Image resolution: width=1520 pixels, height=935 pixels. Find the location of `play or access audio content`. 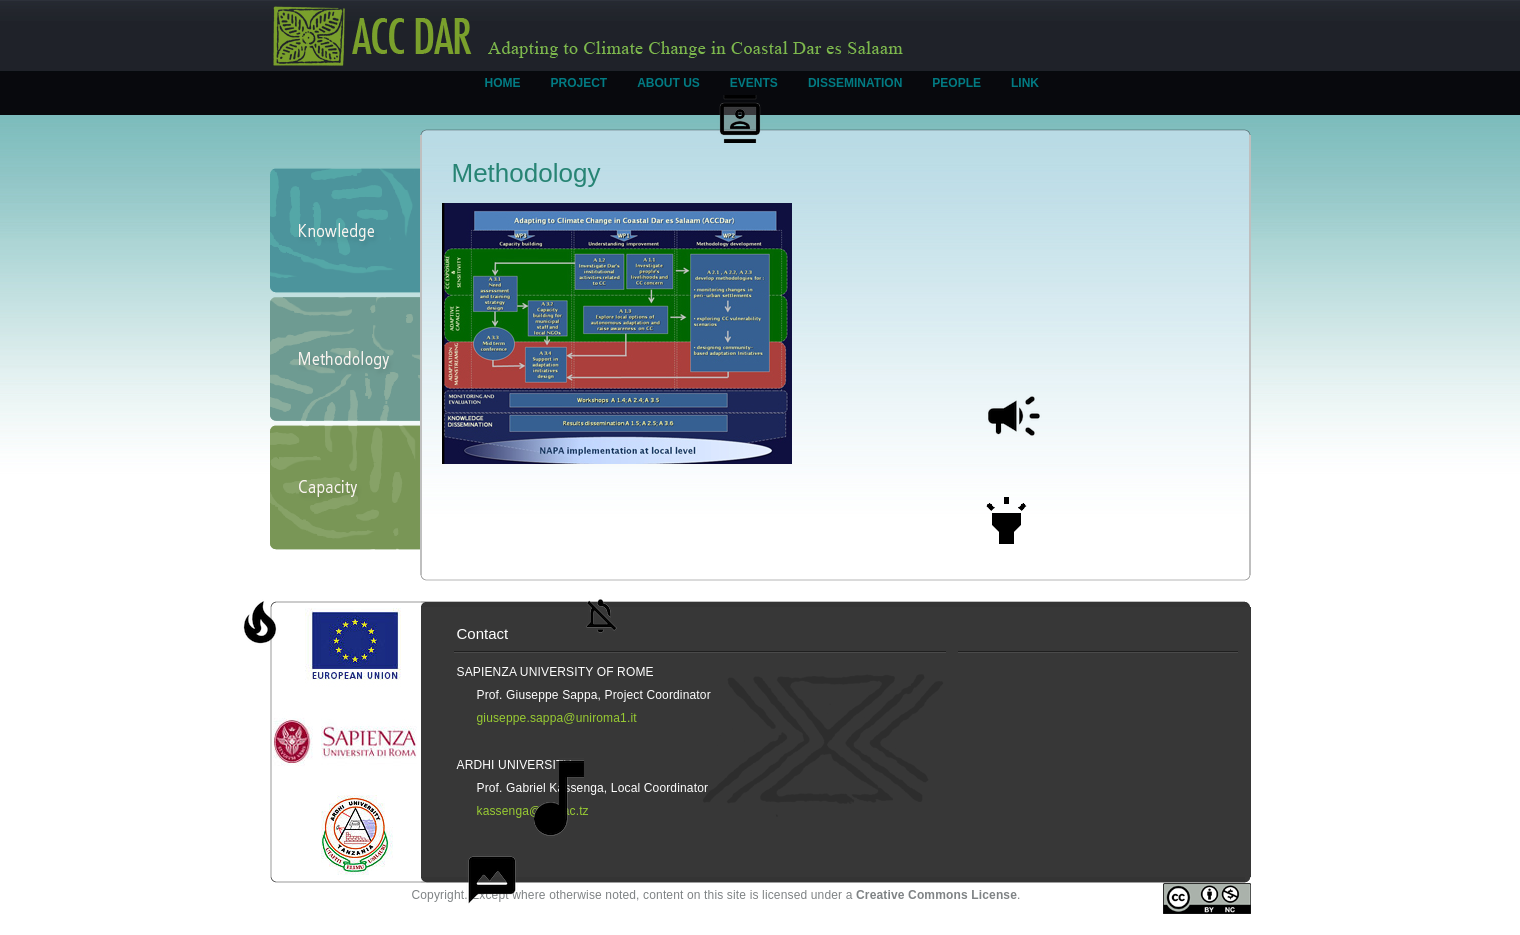

play or access audio content is located at coordinates (559, 798).